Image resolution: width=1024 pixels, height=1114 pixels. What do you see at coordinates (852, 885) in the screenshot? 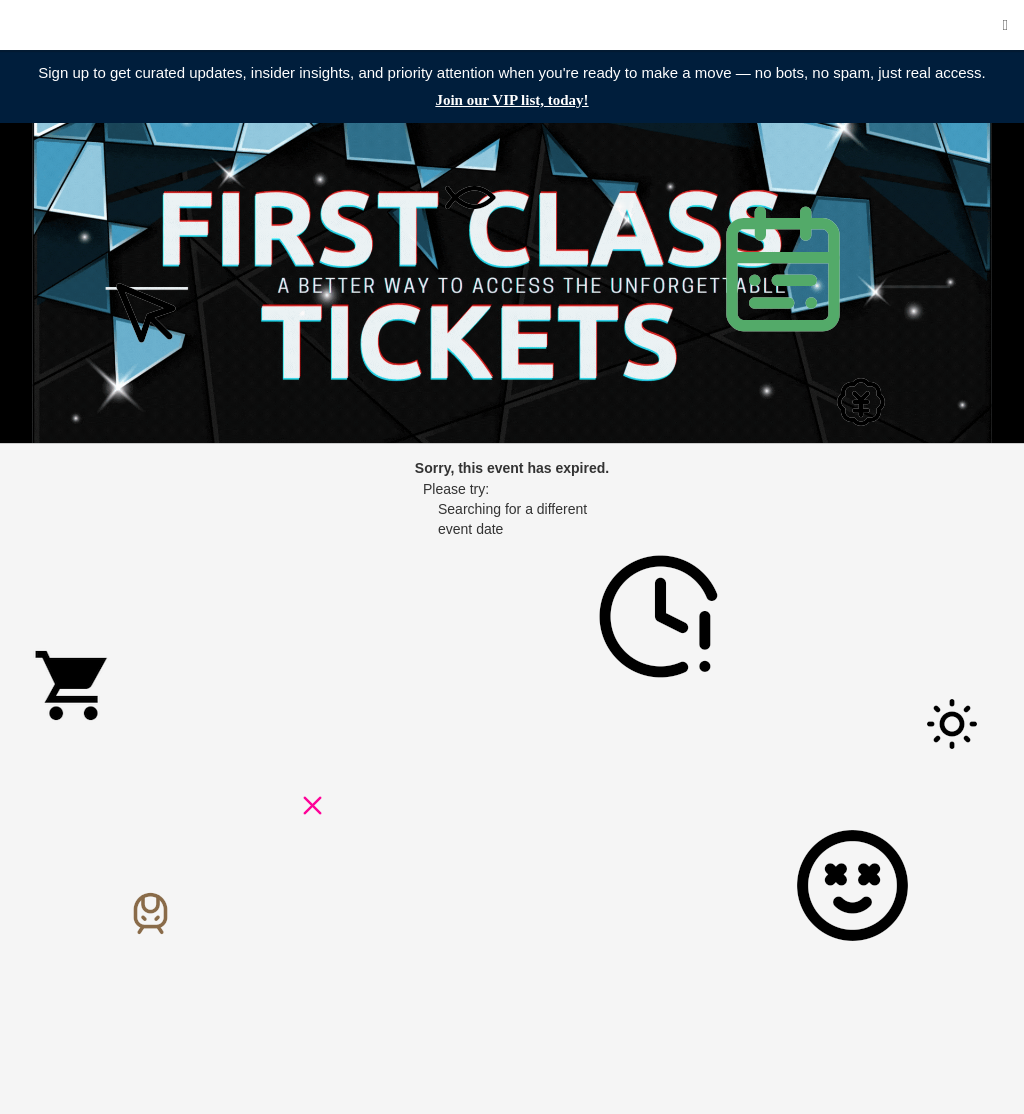
I see `indicates a dizzy or dazed state` at bounding box center [852, 885].